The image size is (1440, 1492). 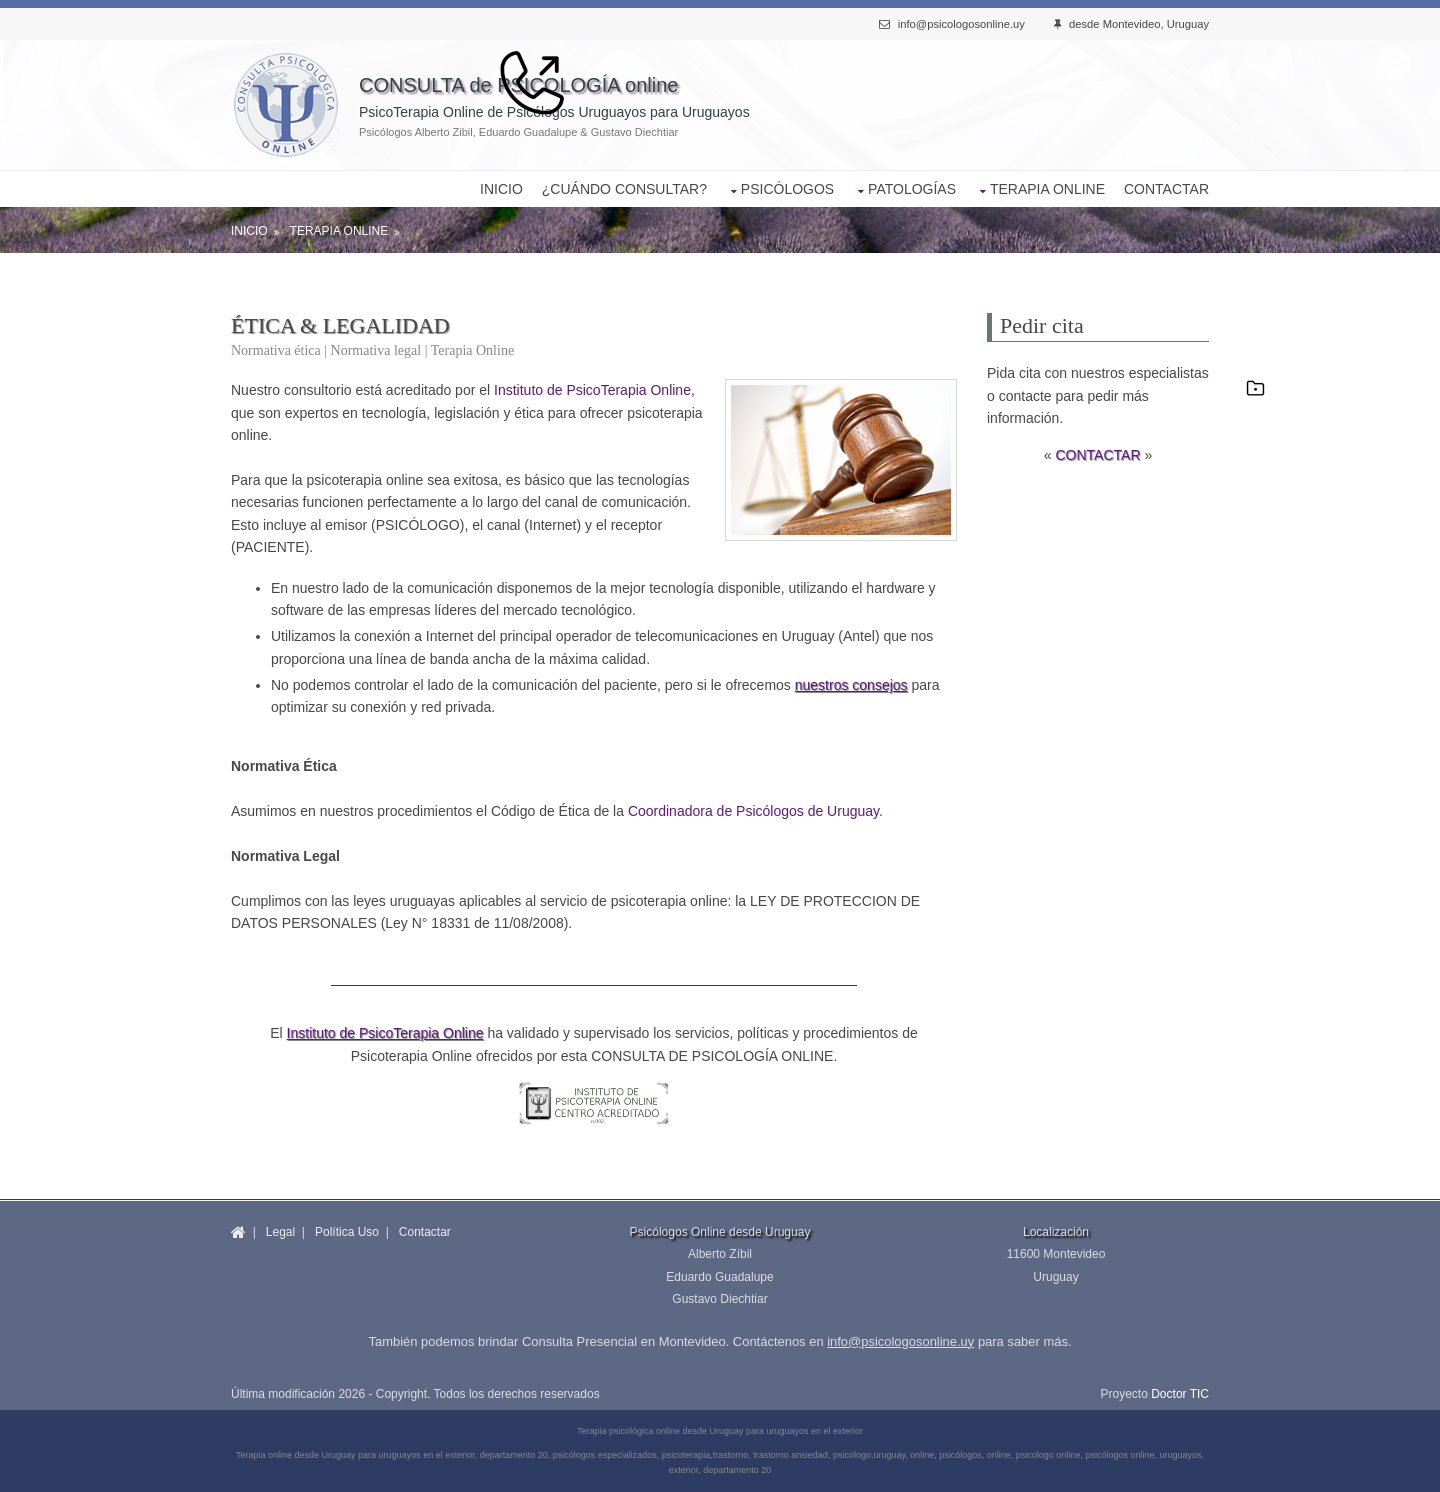 I want to click on folder with new or unread content, so click(x=1255, y=388).